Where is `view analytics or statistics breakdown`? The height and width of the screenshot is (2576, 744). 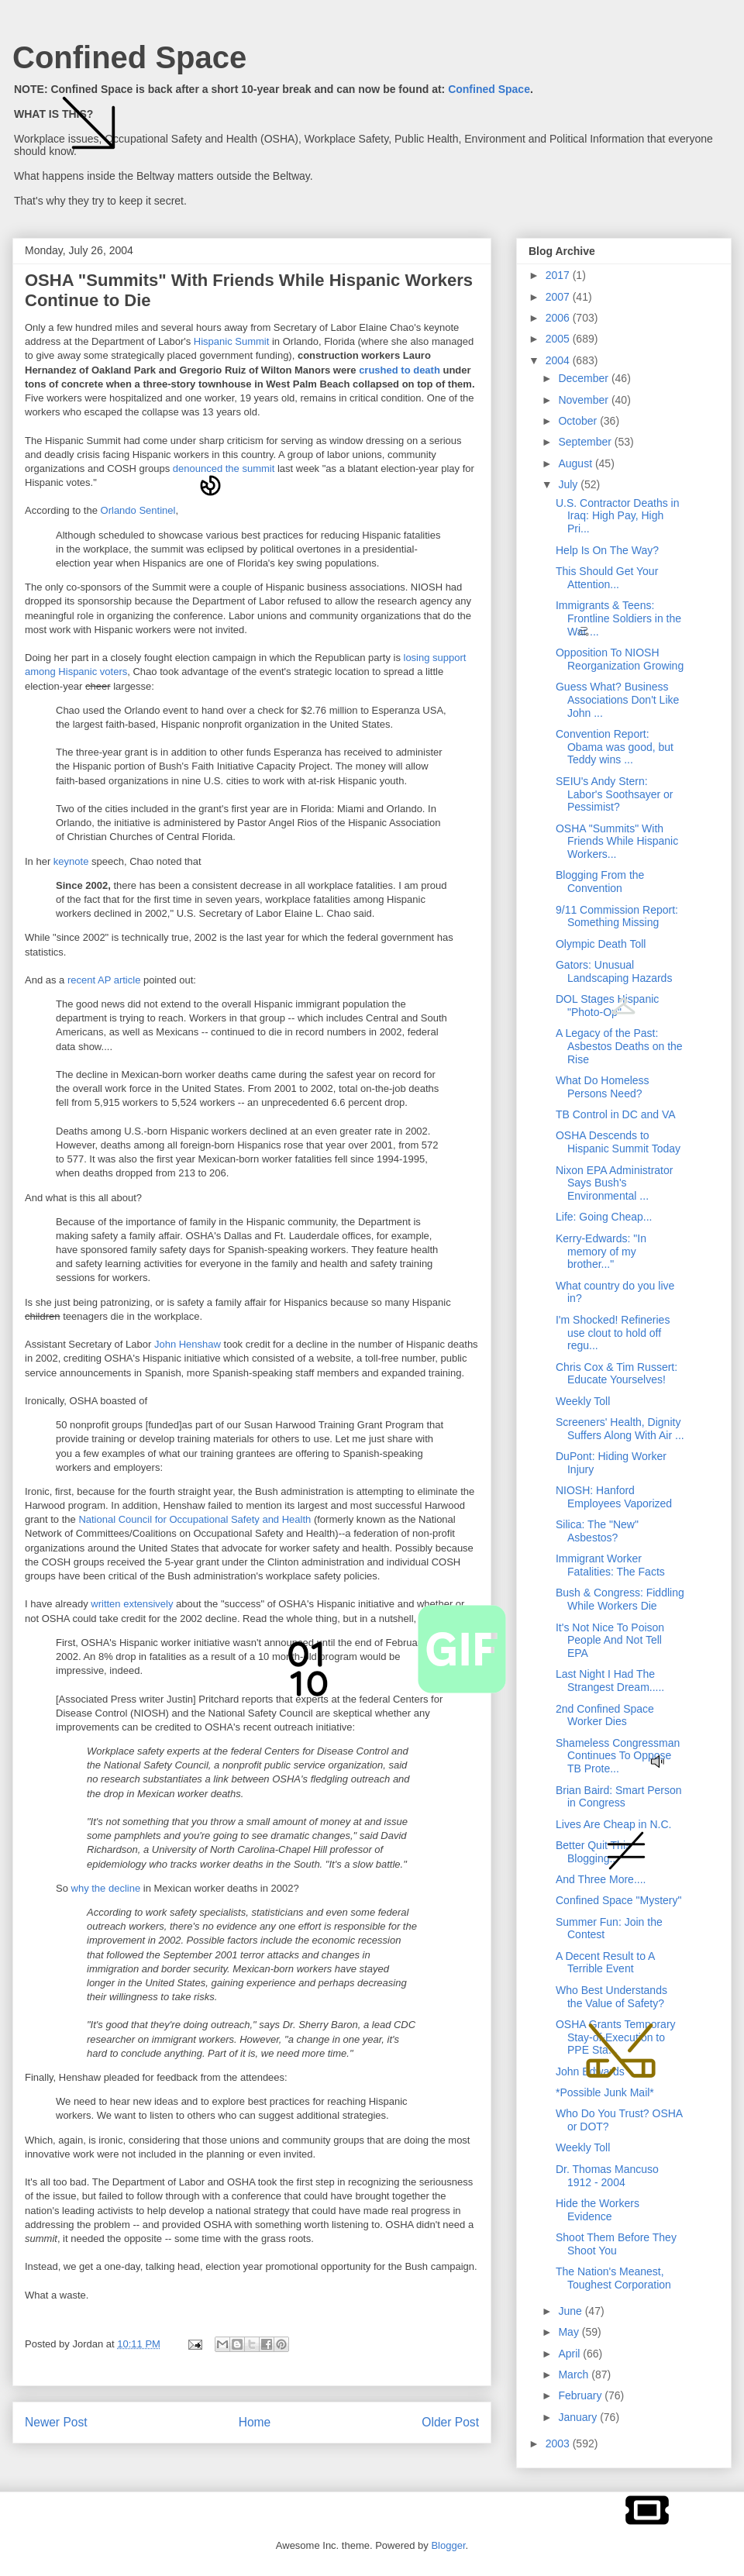
view analytics or statistics breakdown is located at coordinates (210, 485).